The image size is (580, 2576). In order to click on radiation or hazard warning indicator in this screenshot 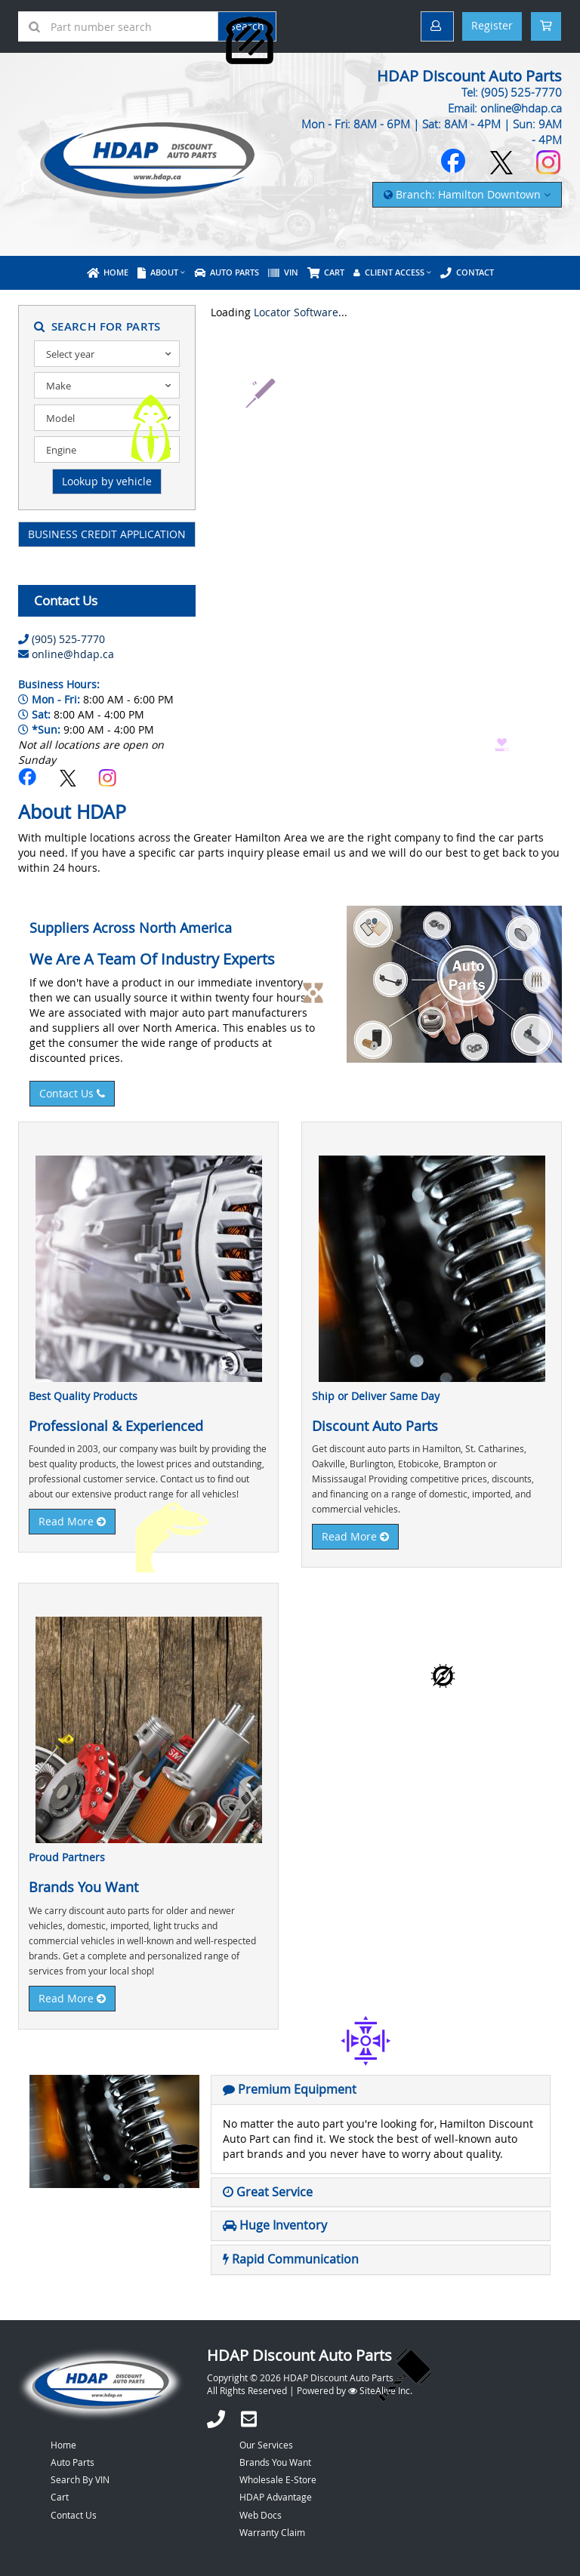, I will do `click(313, 993)`.